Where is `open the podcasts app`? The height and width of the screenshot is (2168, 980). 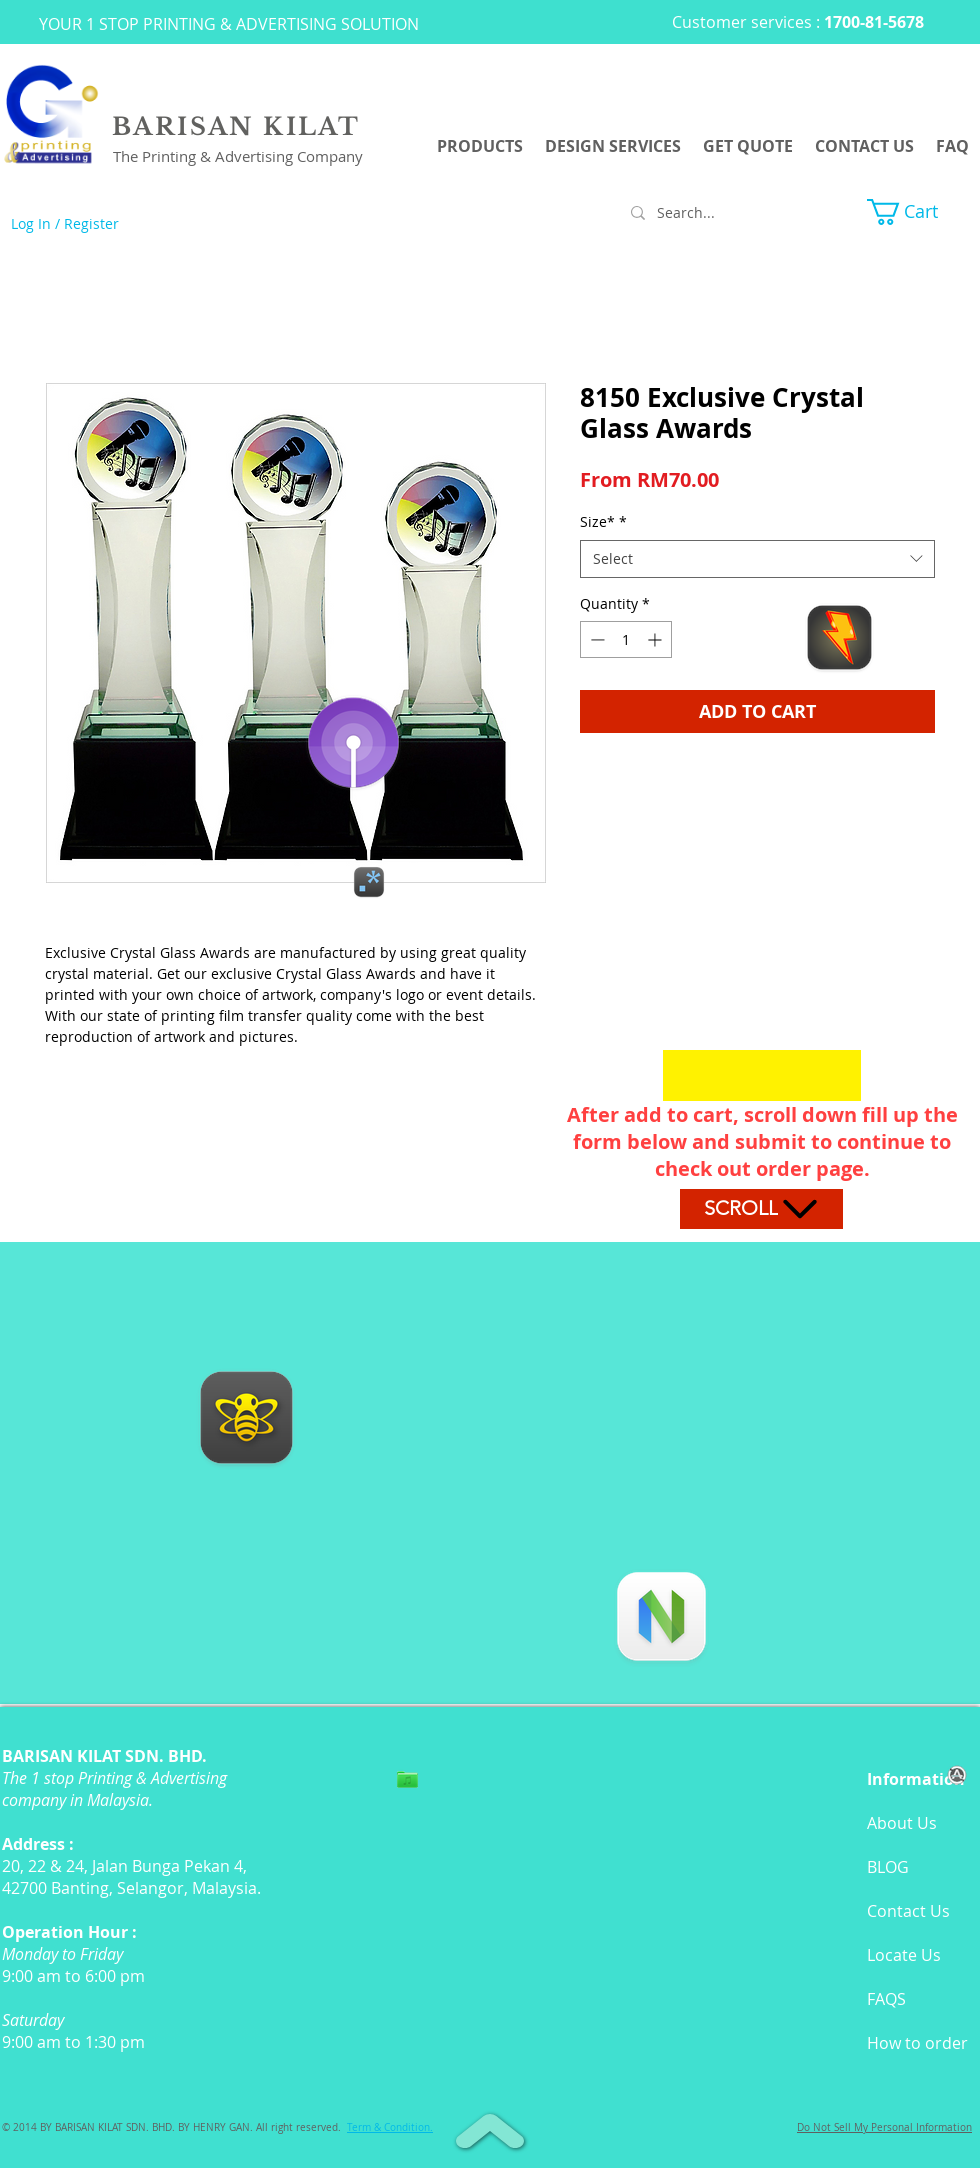 open the podcasts app is located at coordinates (353, 742).